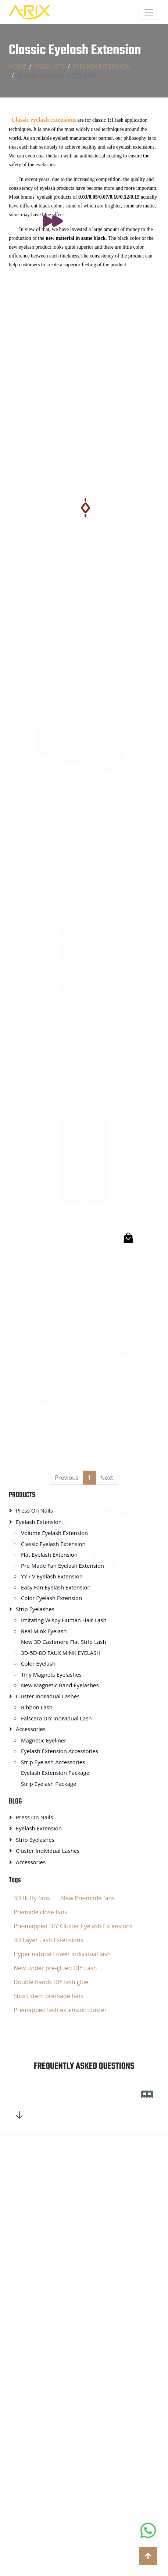  Describe the element at coordinates (52, 220) in the screenshot. I see `skip to the next track` at that location.